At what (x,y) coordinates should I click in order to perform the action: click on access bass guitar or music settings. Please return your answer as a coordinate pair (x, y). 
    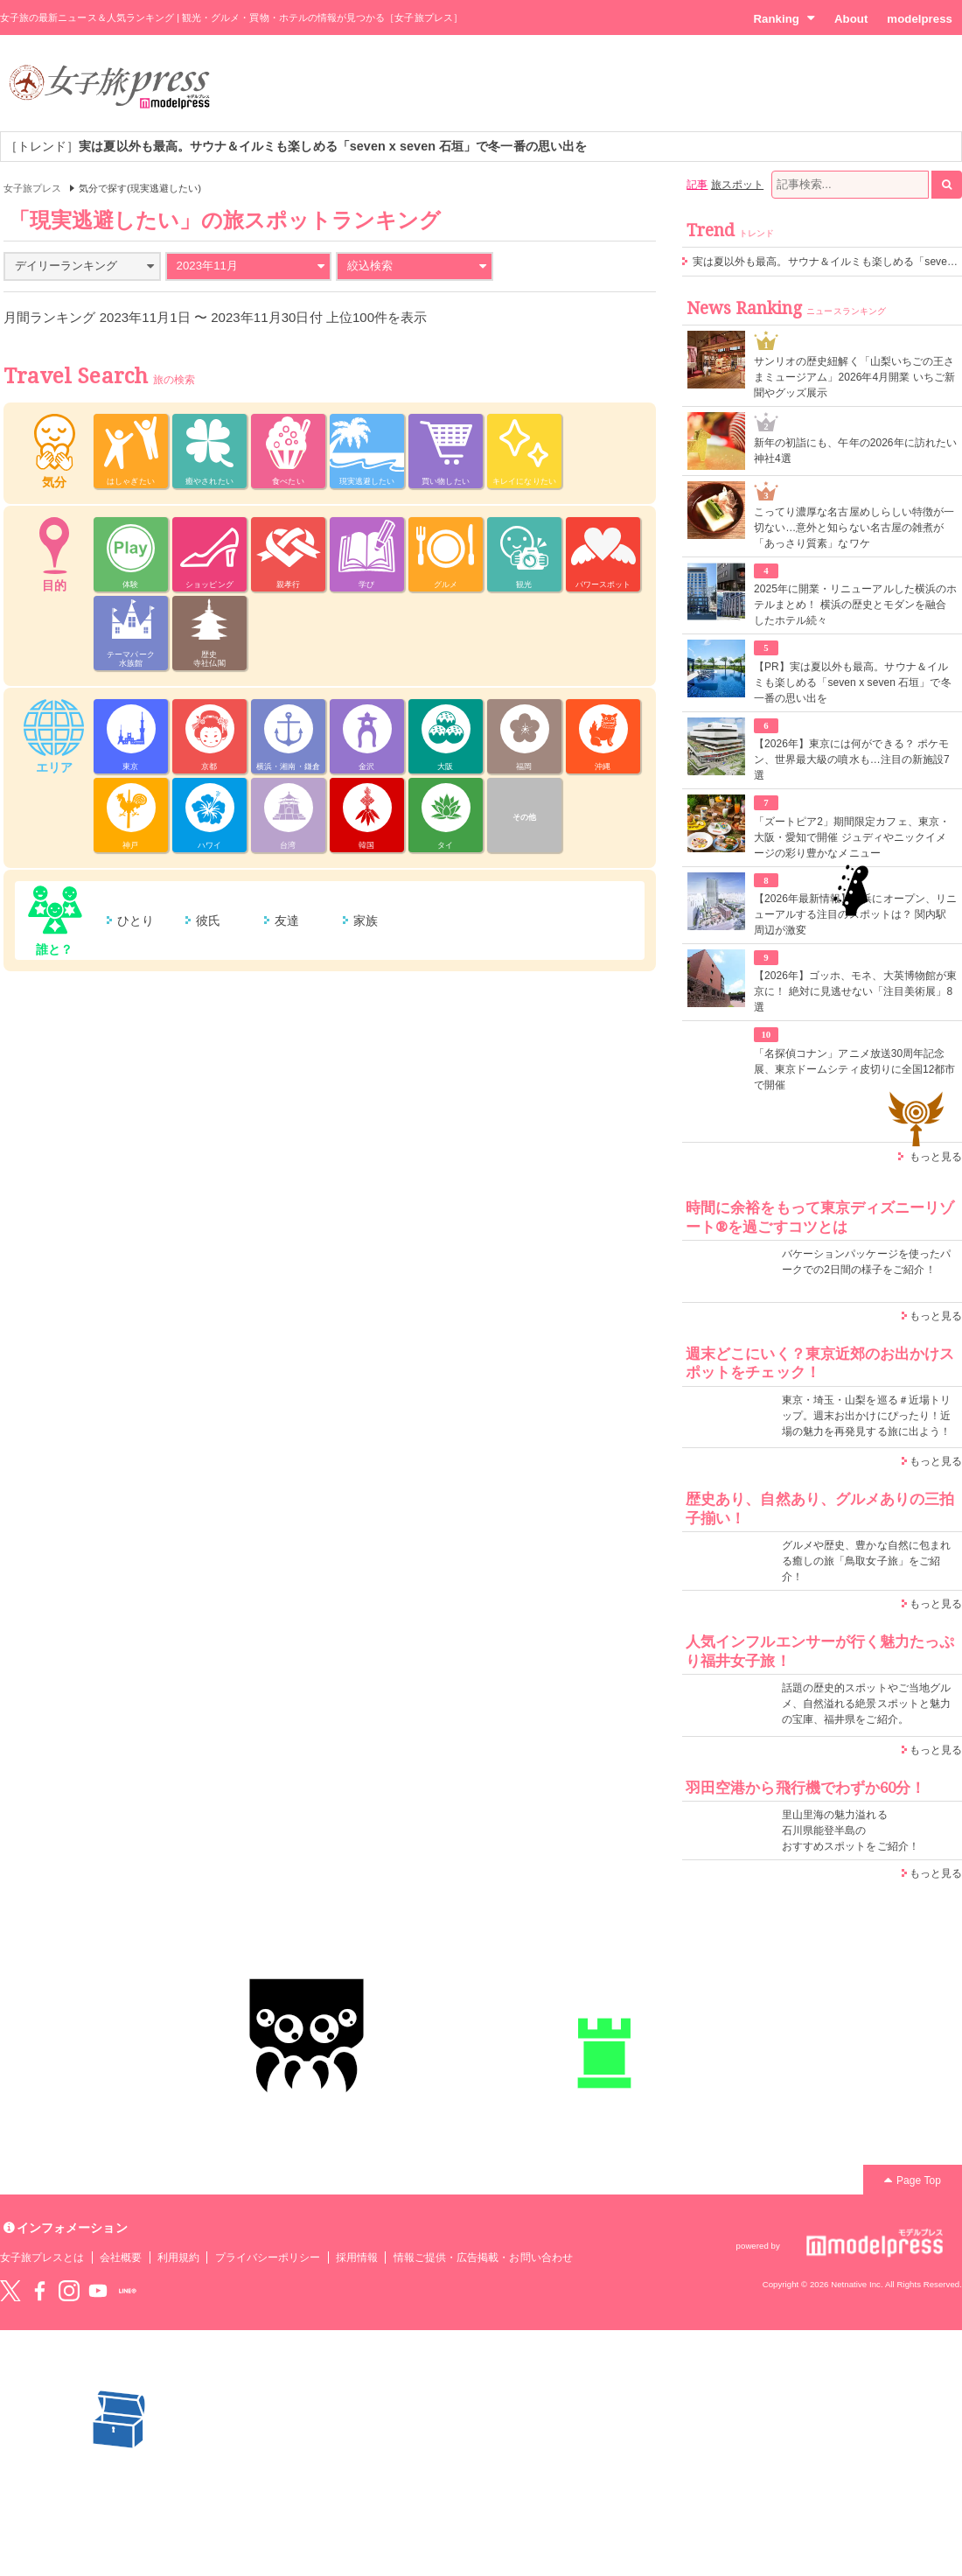
    Looking at the image, I should click on (851, 890).